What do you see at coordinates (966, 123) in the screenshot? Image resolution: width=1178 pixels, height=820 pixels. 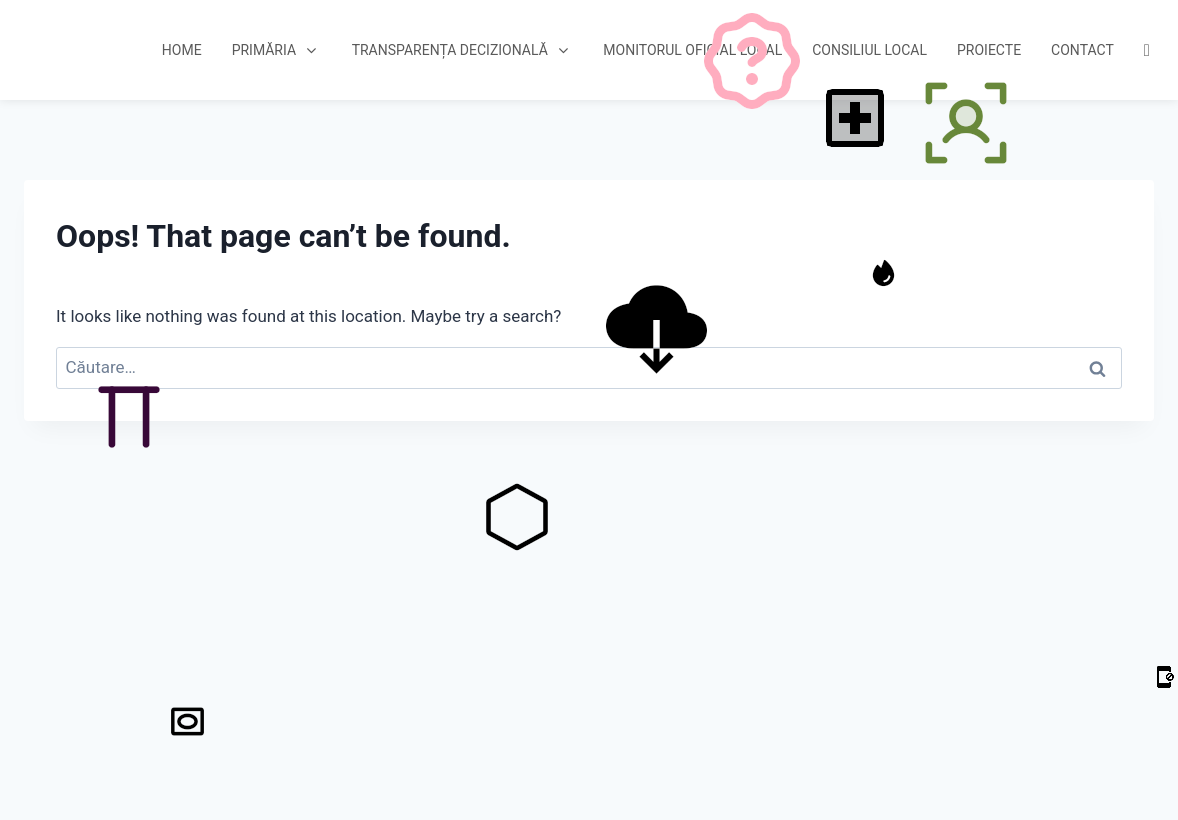 I see `focus on current user profile` at bounding box center [966, 123].